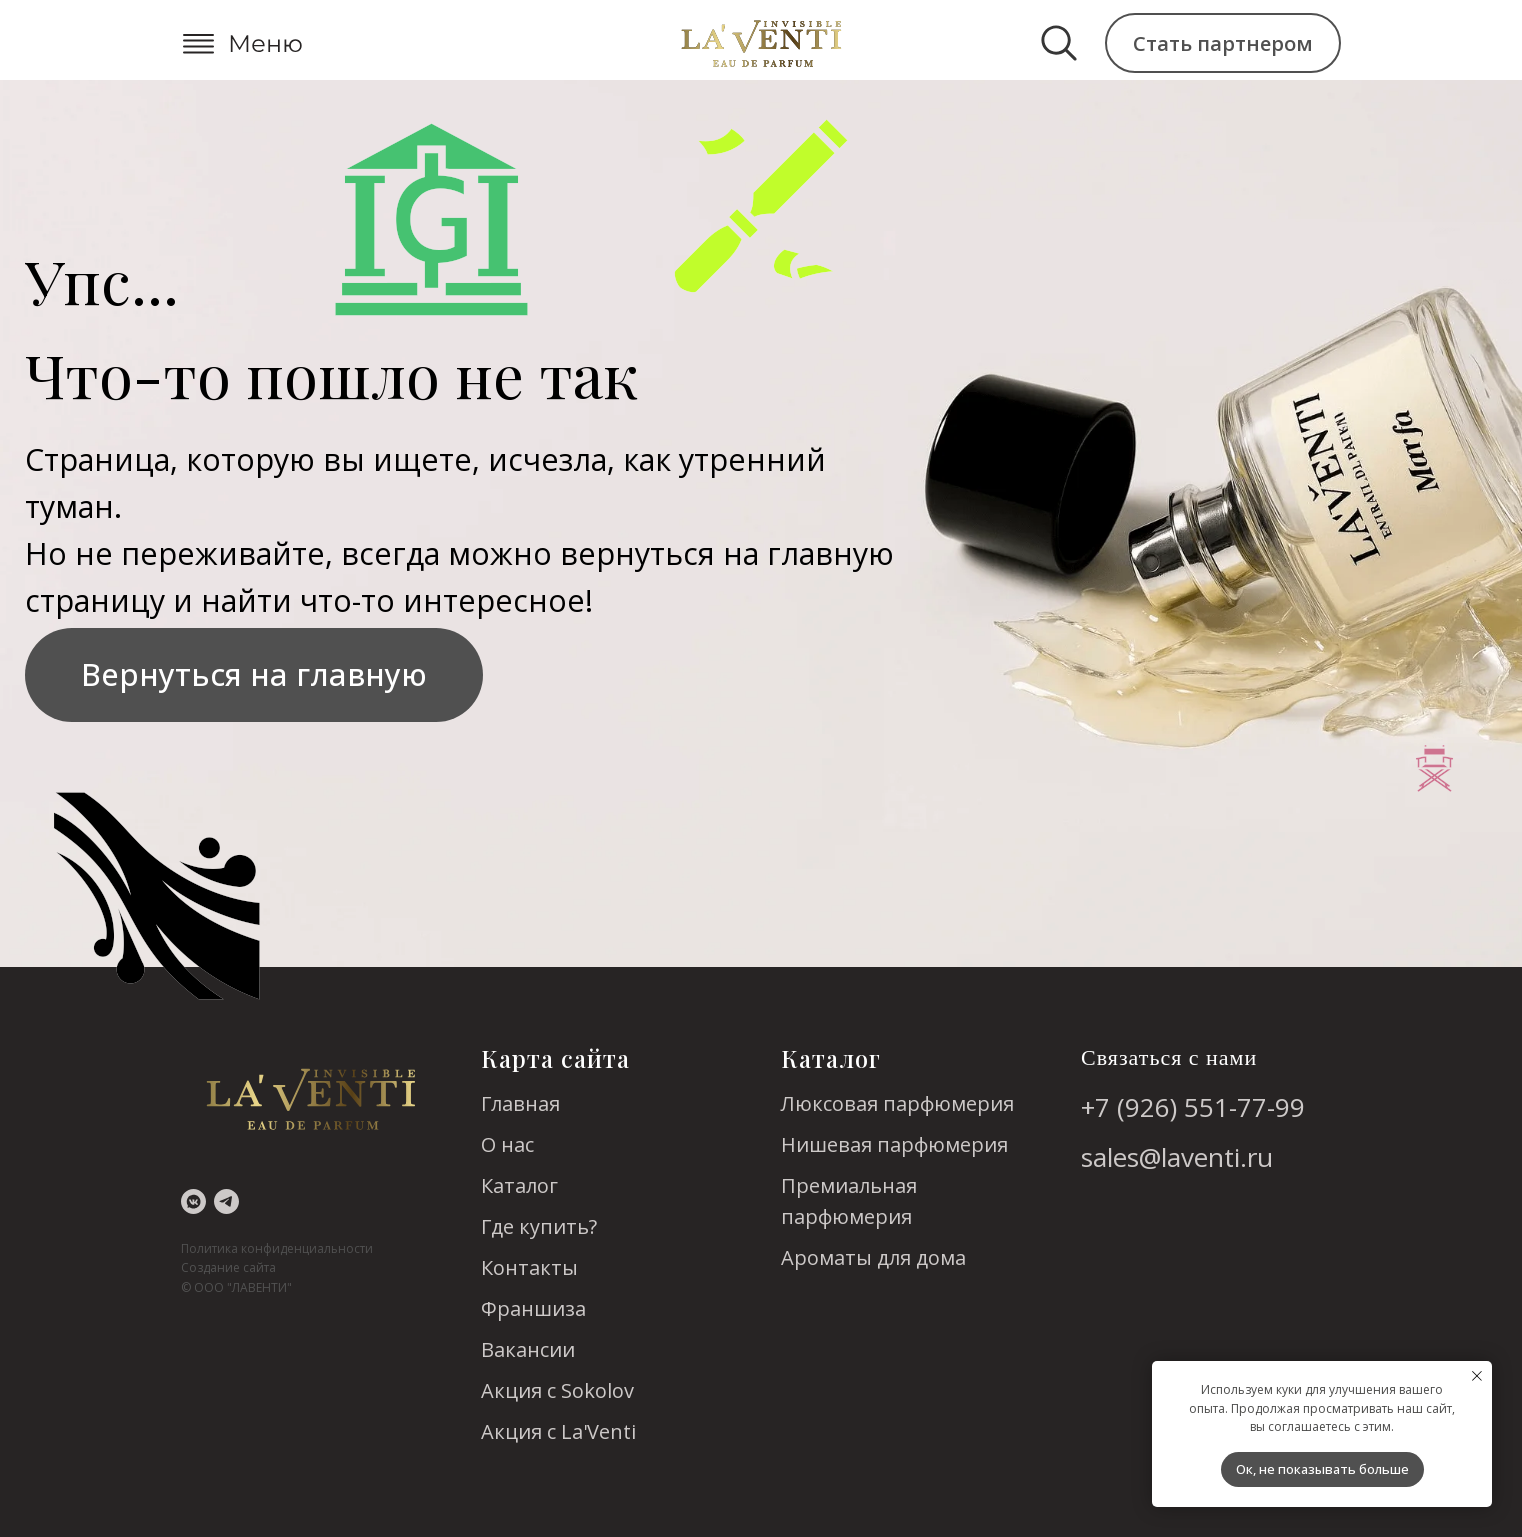 This screenshot has height=1537, width=1522. What do you see at coordinates (762, 204) in the screenshot?
I see `access sculpting or carving tools` at bounding box center [762, 204].